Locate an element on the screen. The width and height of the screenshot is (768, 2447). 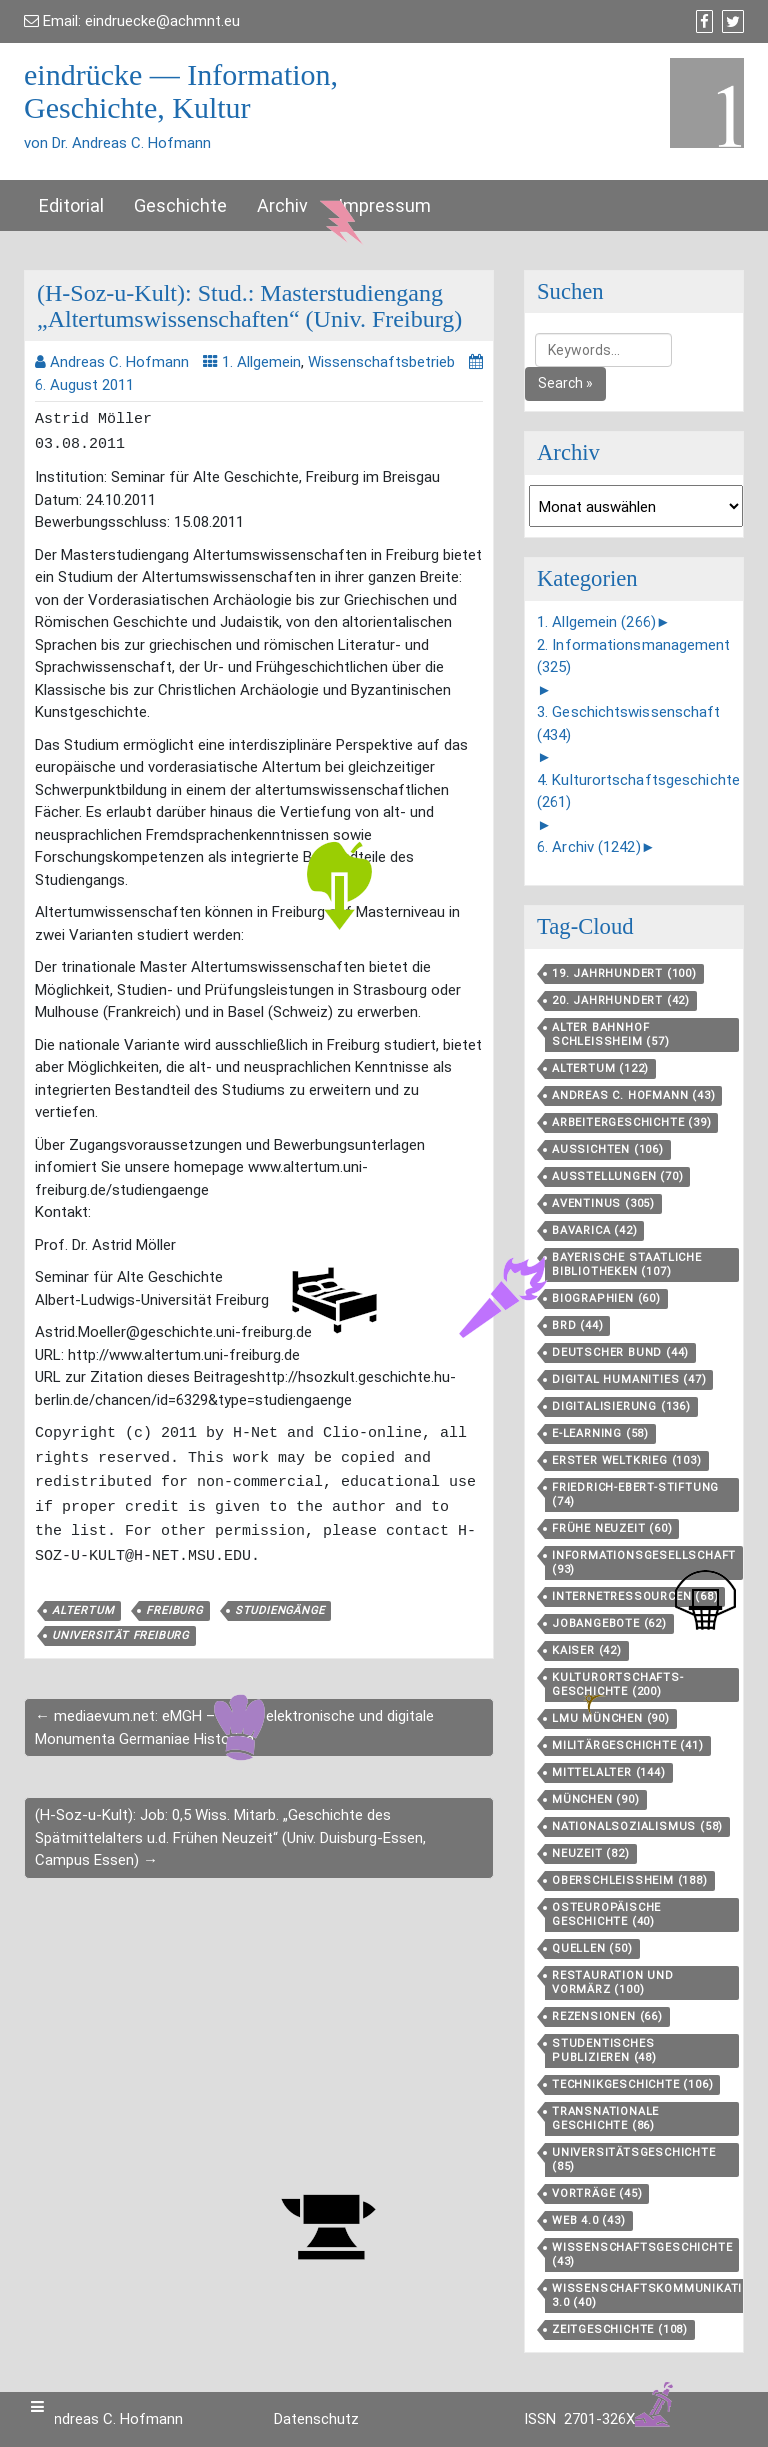
activate power boost or turbo mode is located at coordinates (341, 222).